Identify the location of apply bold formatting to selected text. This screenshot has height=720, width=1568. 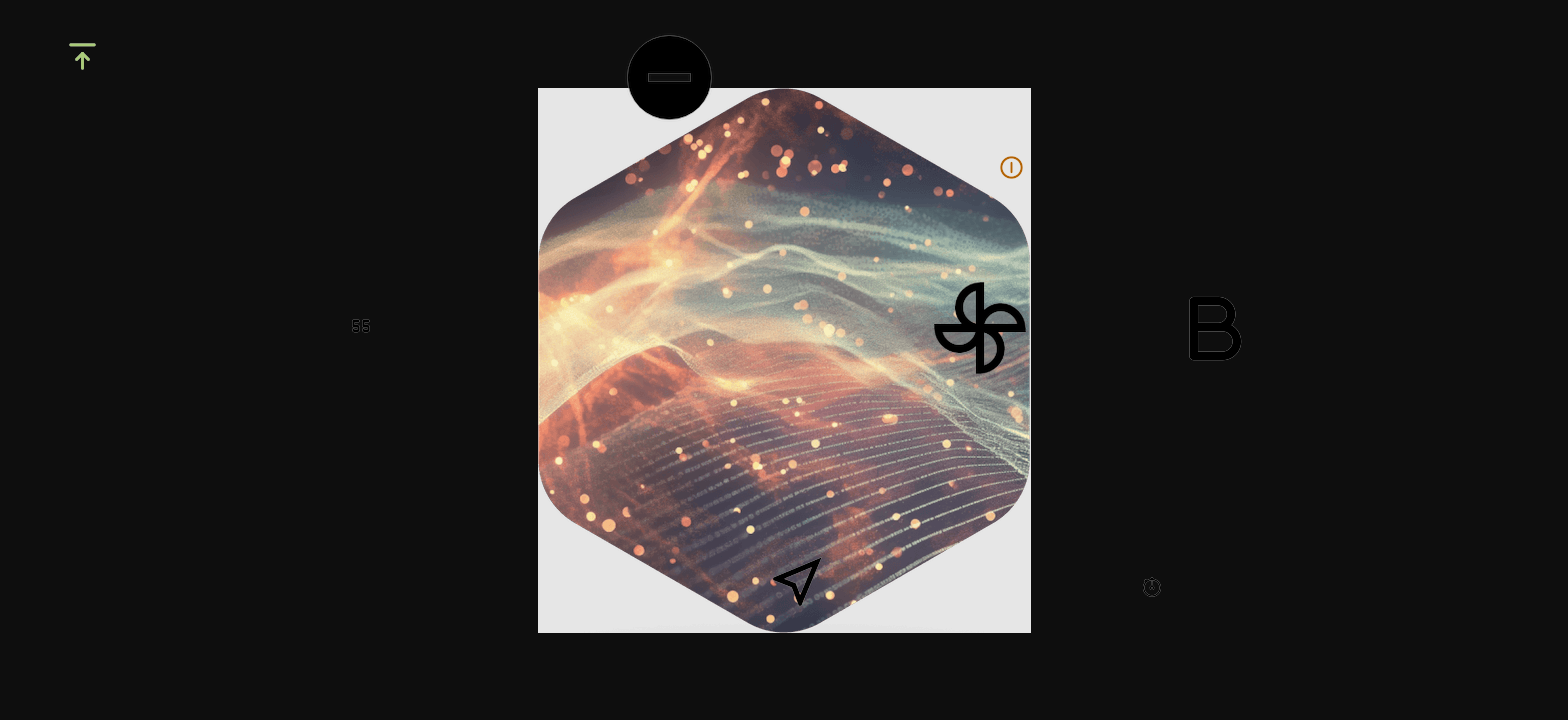
(1211, 330).